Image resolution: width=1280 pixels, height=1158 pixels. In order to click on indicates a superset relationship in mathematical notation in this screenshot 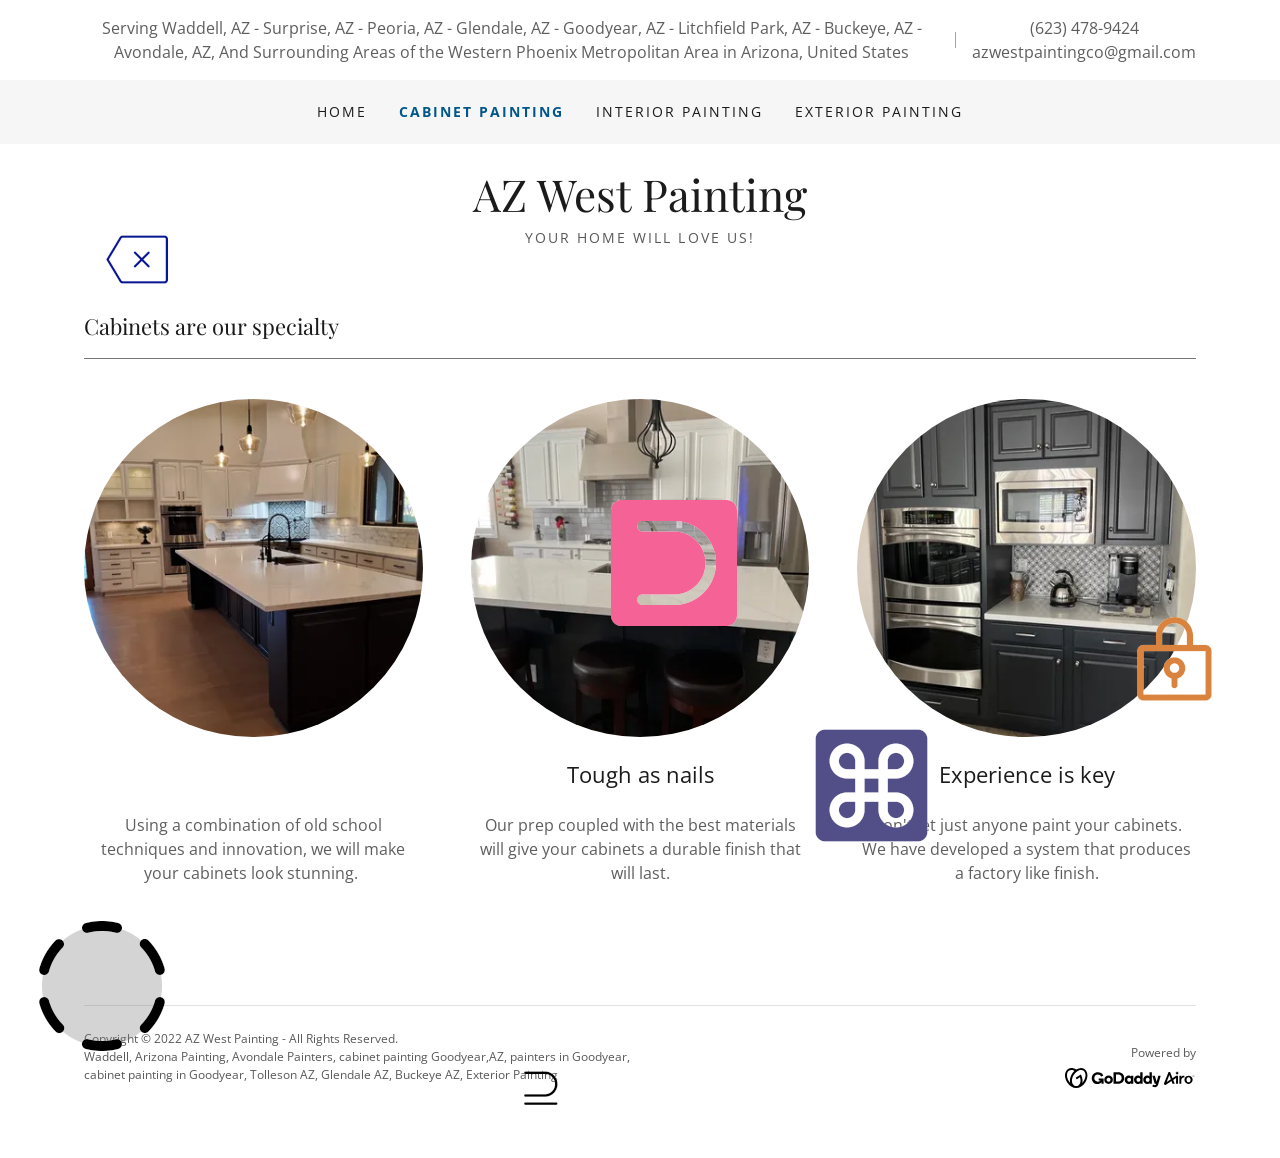, I will do `click(674, 563)`.